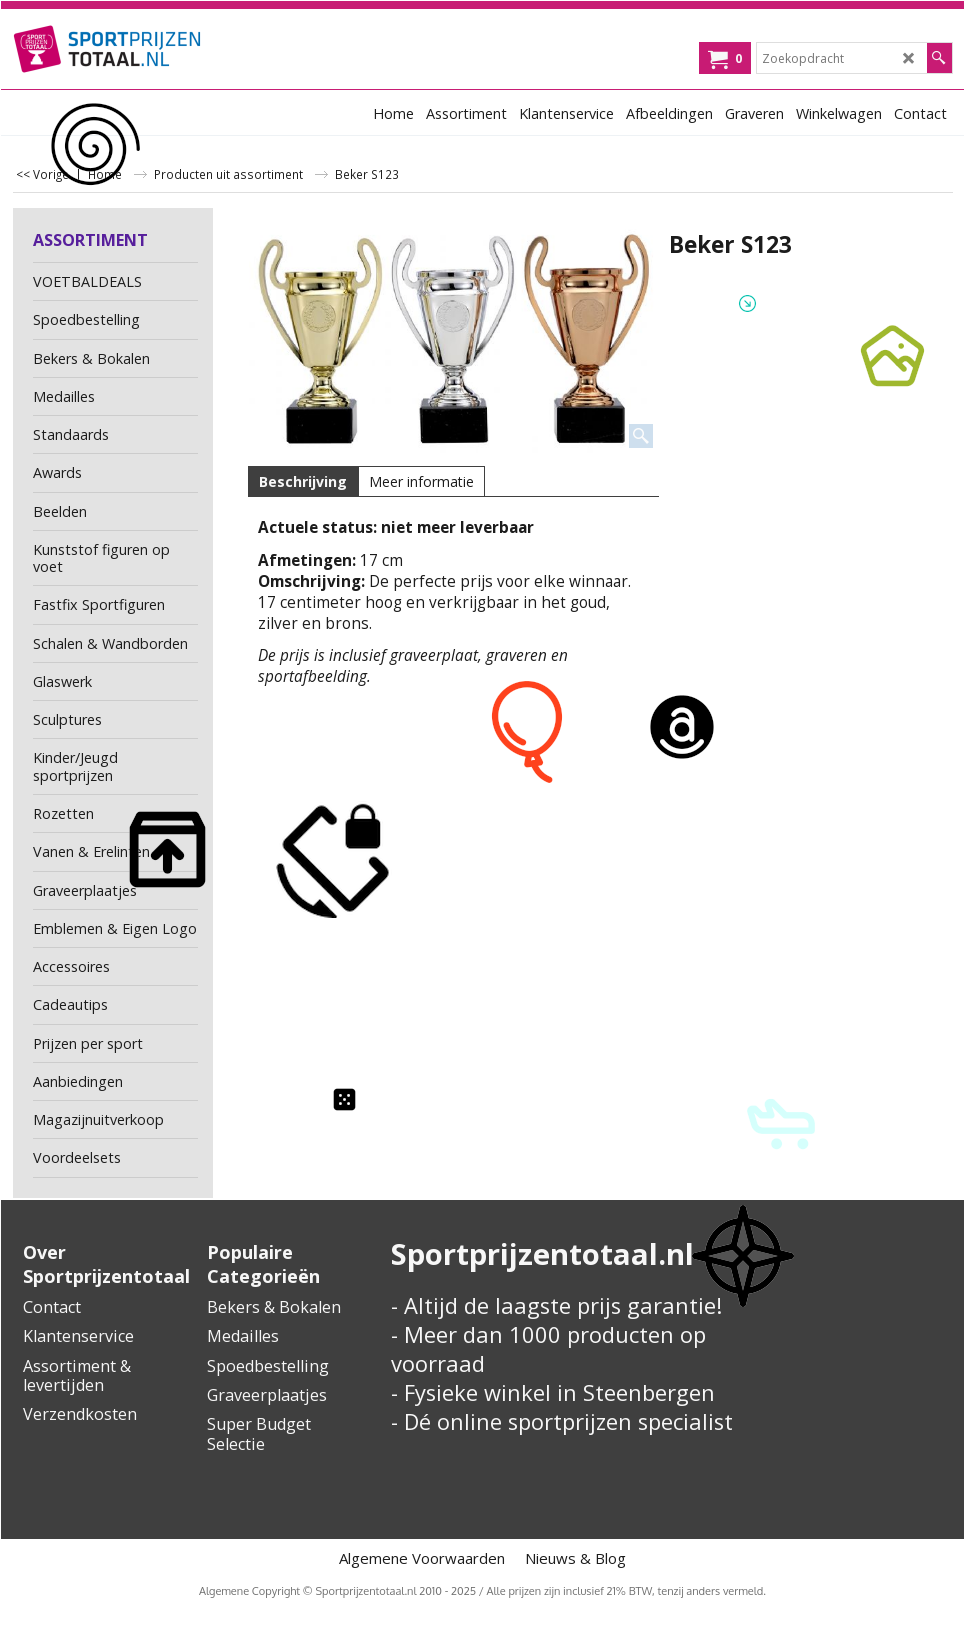 The height and width of the screenshot is (1636, 965). What do you see at coordinates (344, 1099) in the screenshot?
I see `roll dice or randomize selection` at bounding box center [344, 1099].